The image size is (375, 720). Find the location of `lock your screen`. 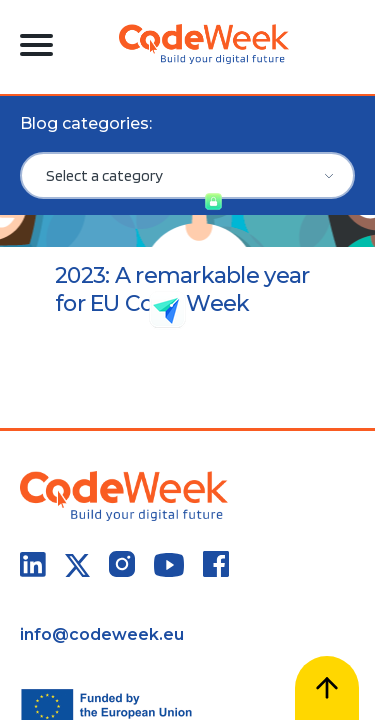

lock your screen is located at coordinates (213, 201).